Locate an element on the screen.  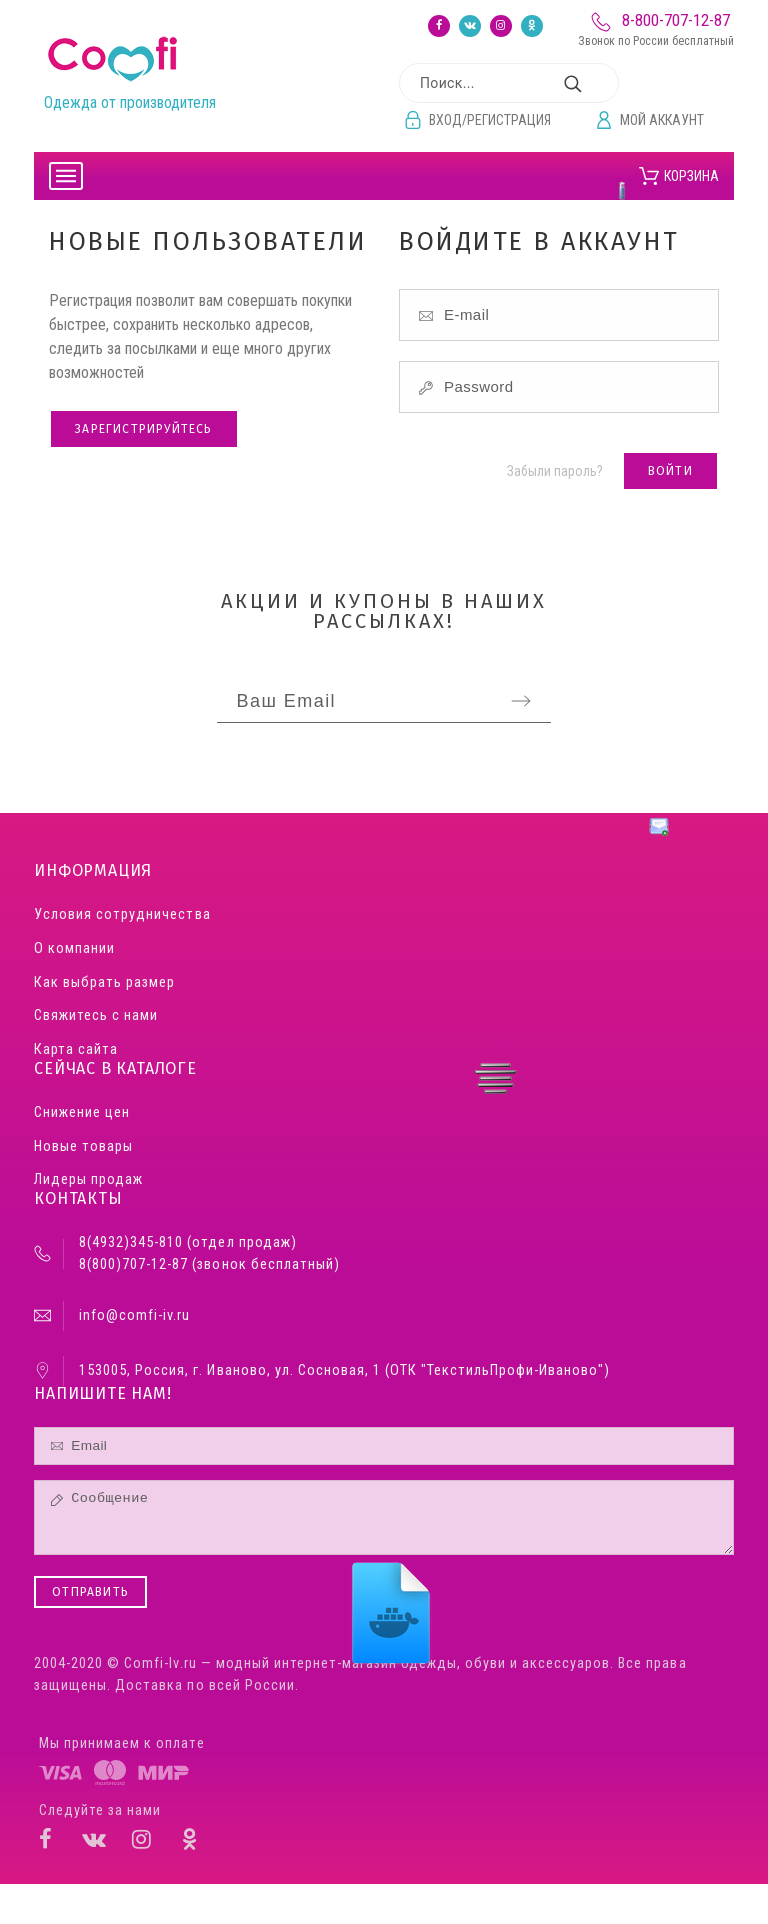
compose a new email message is located at coordinates (659, 826).